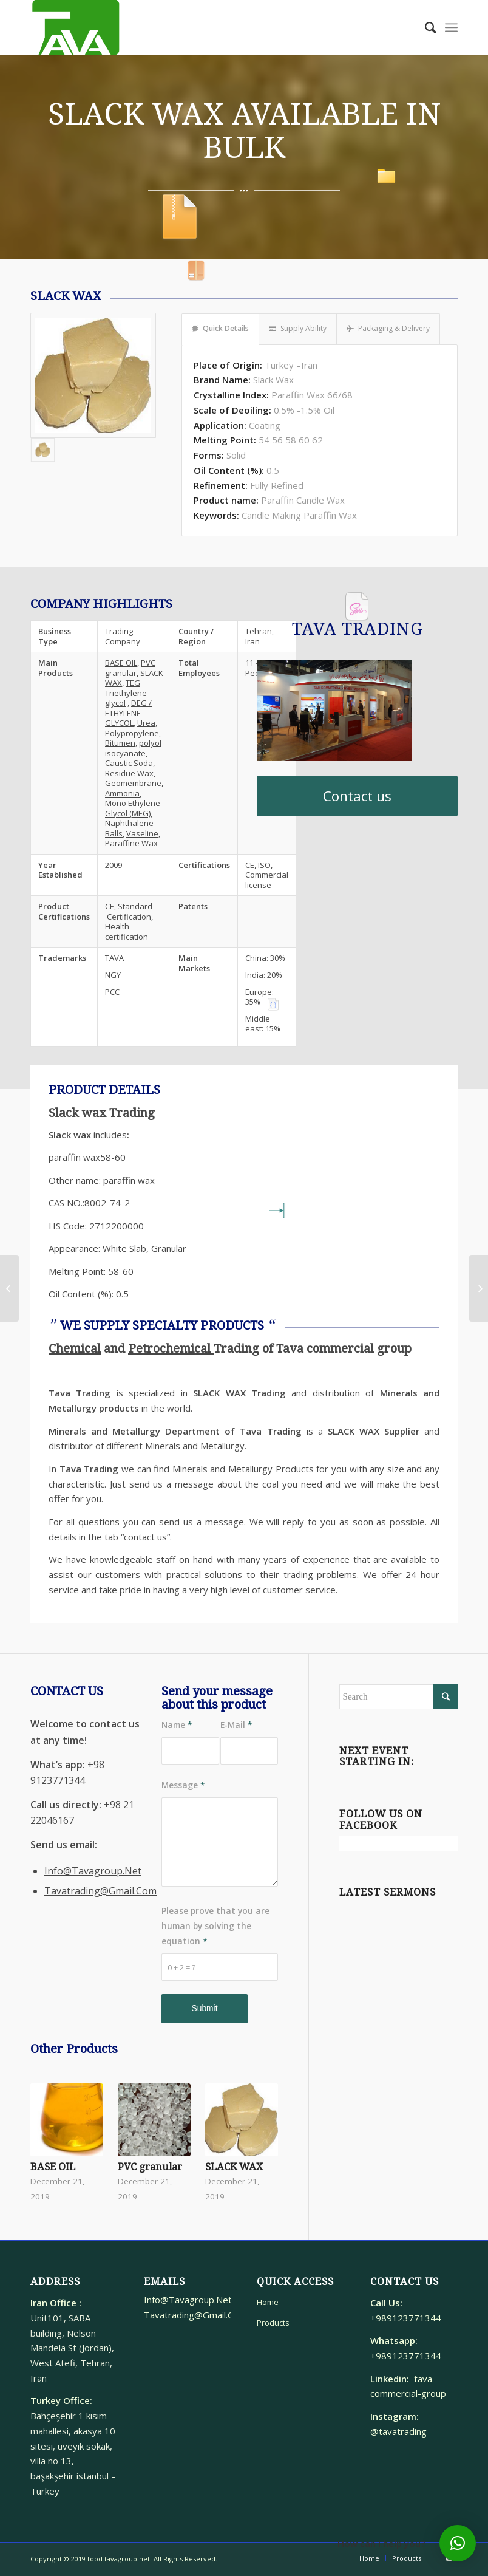  I want to click on open a CSS stylesheet file, so click(273, 1004).